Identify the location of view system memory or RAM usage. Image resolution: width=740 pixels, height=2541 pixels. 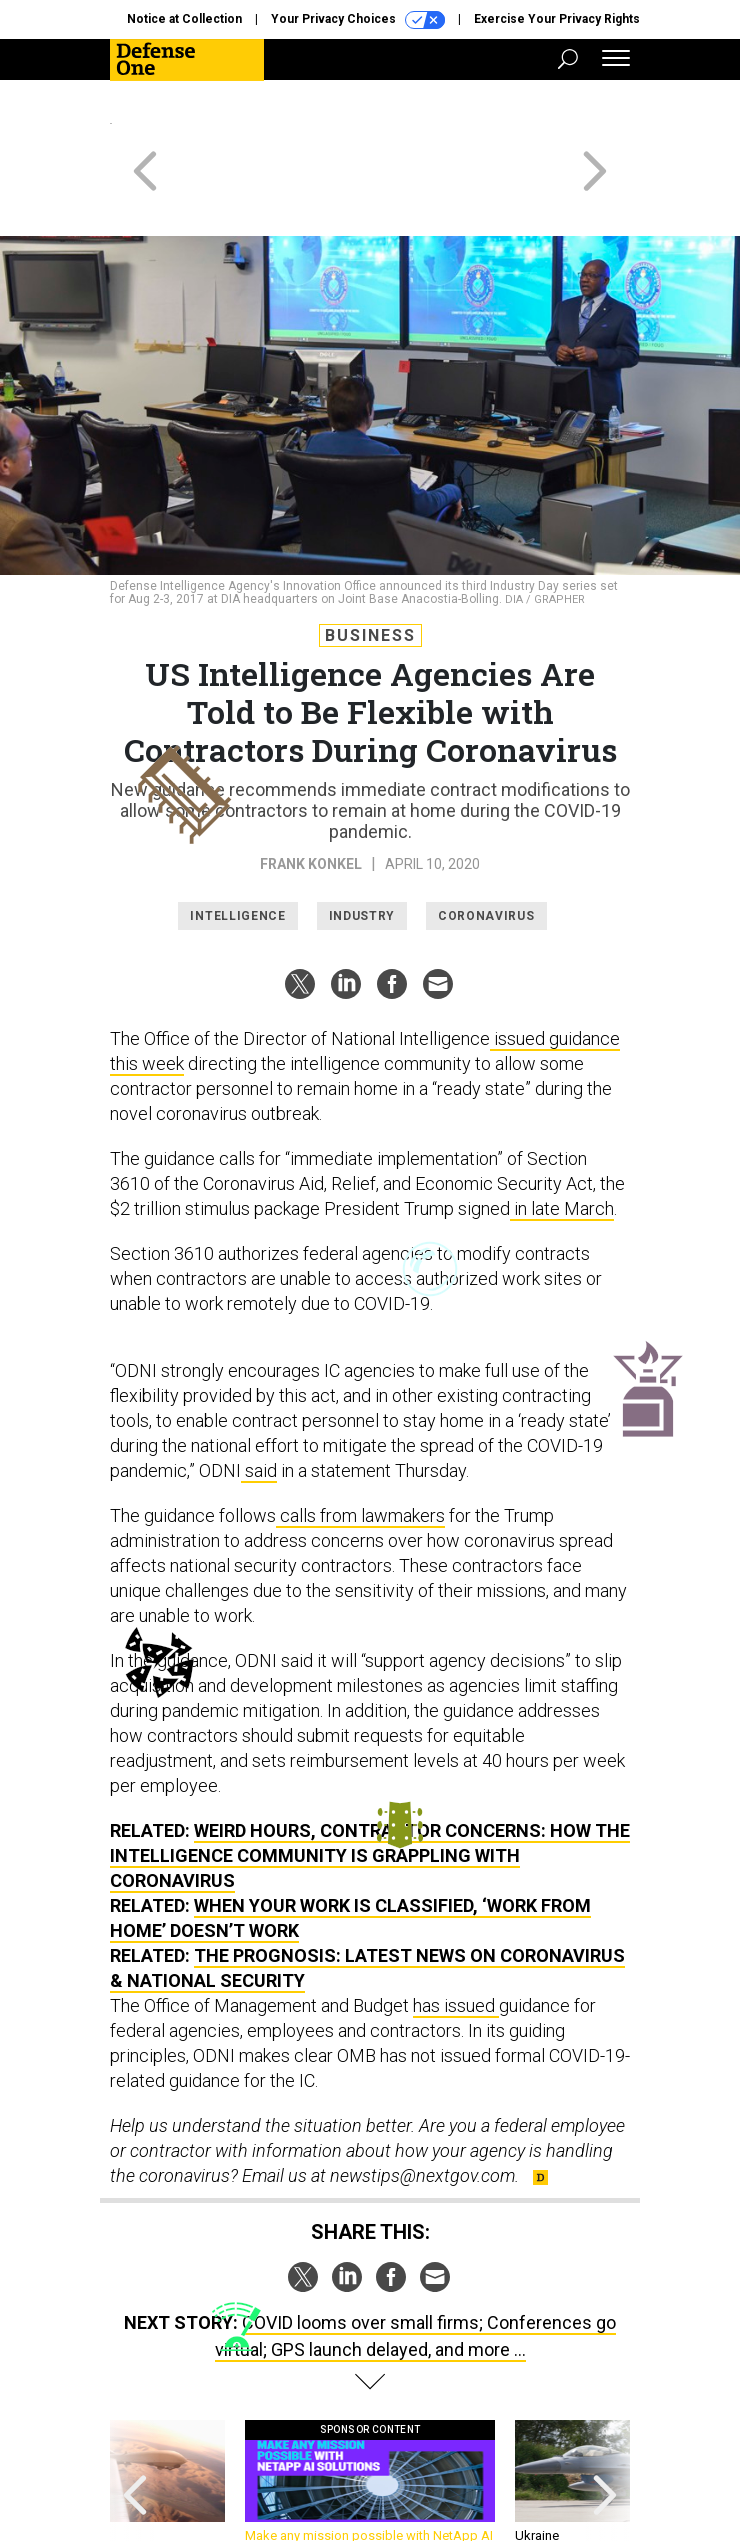
(184, 794).